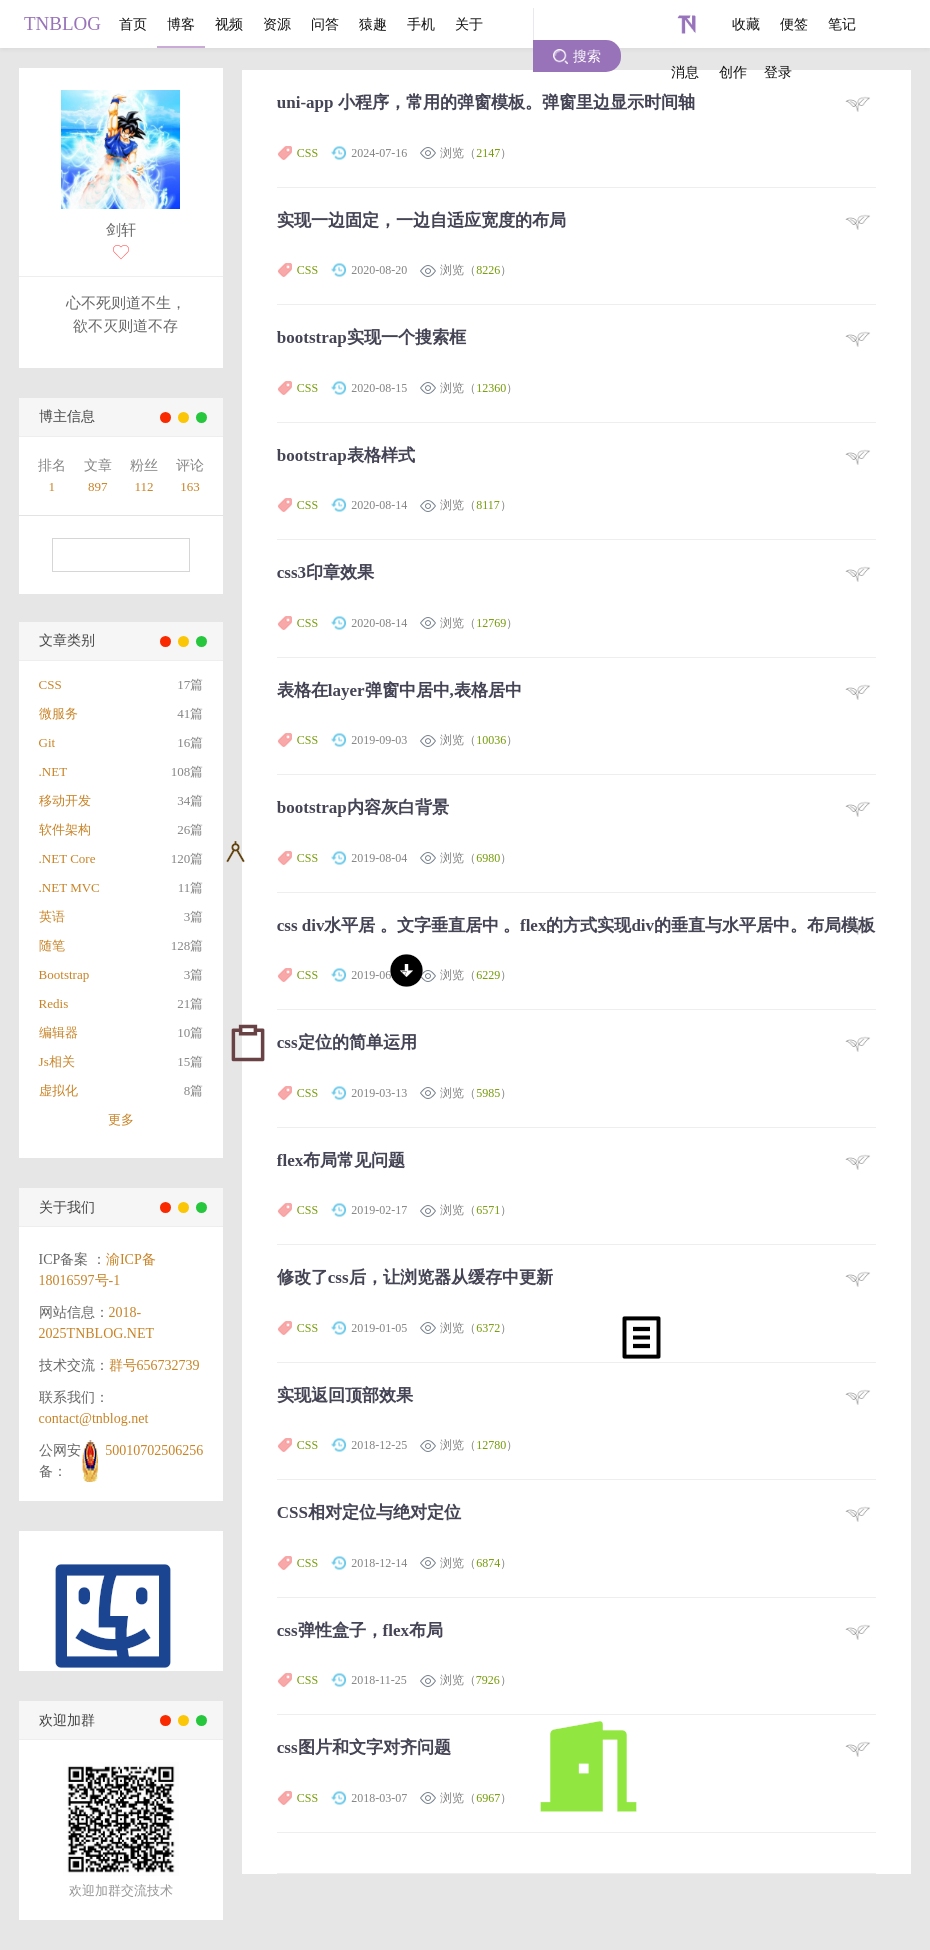 The height and width of the screenshot is (1950, 930). I want to click on copy to clipboard, so click(248, 1043).